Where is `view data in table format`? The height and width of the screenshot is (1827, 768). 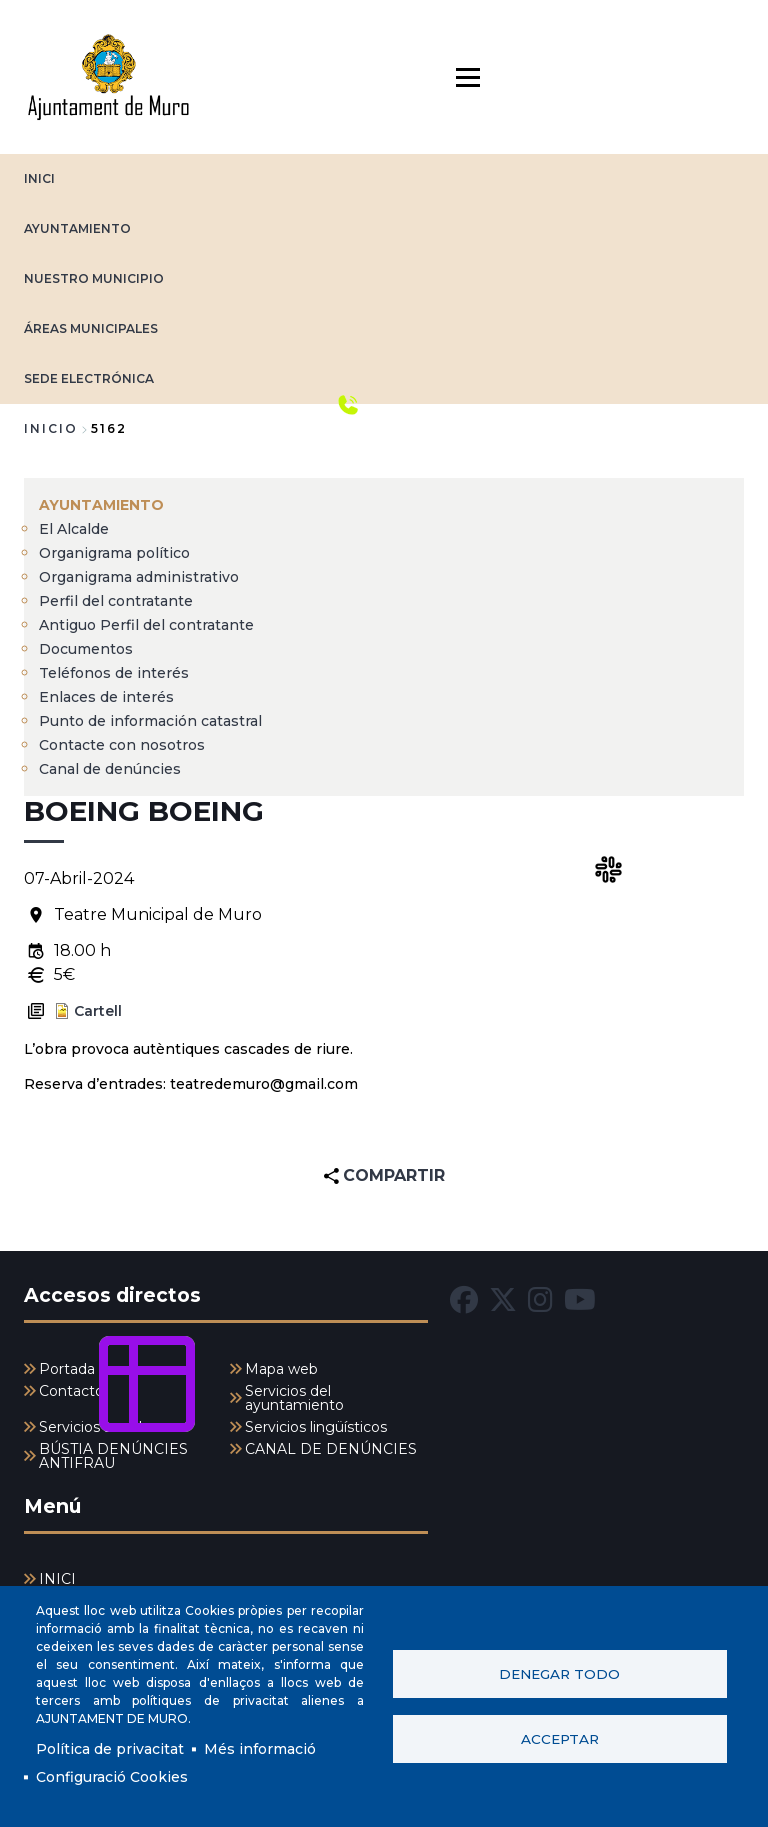
view data in table format is located at coordinates (147, 1384).